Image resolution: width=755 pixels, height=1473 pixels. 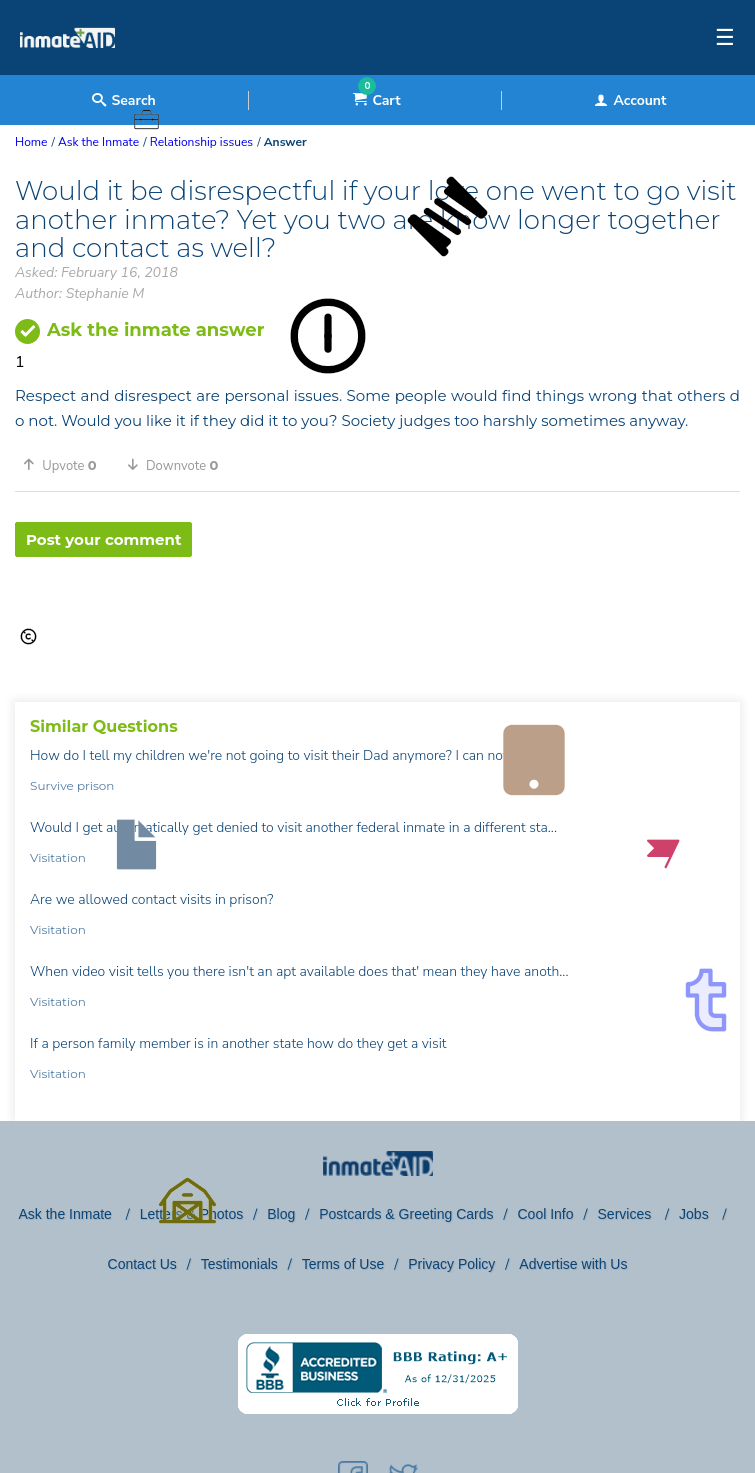 What do you see at coordinates (187, 1204) in the screenshot?
I see `access farm or agricultural settings` at bounding box center [187, 1204].